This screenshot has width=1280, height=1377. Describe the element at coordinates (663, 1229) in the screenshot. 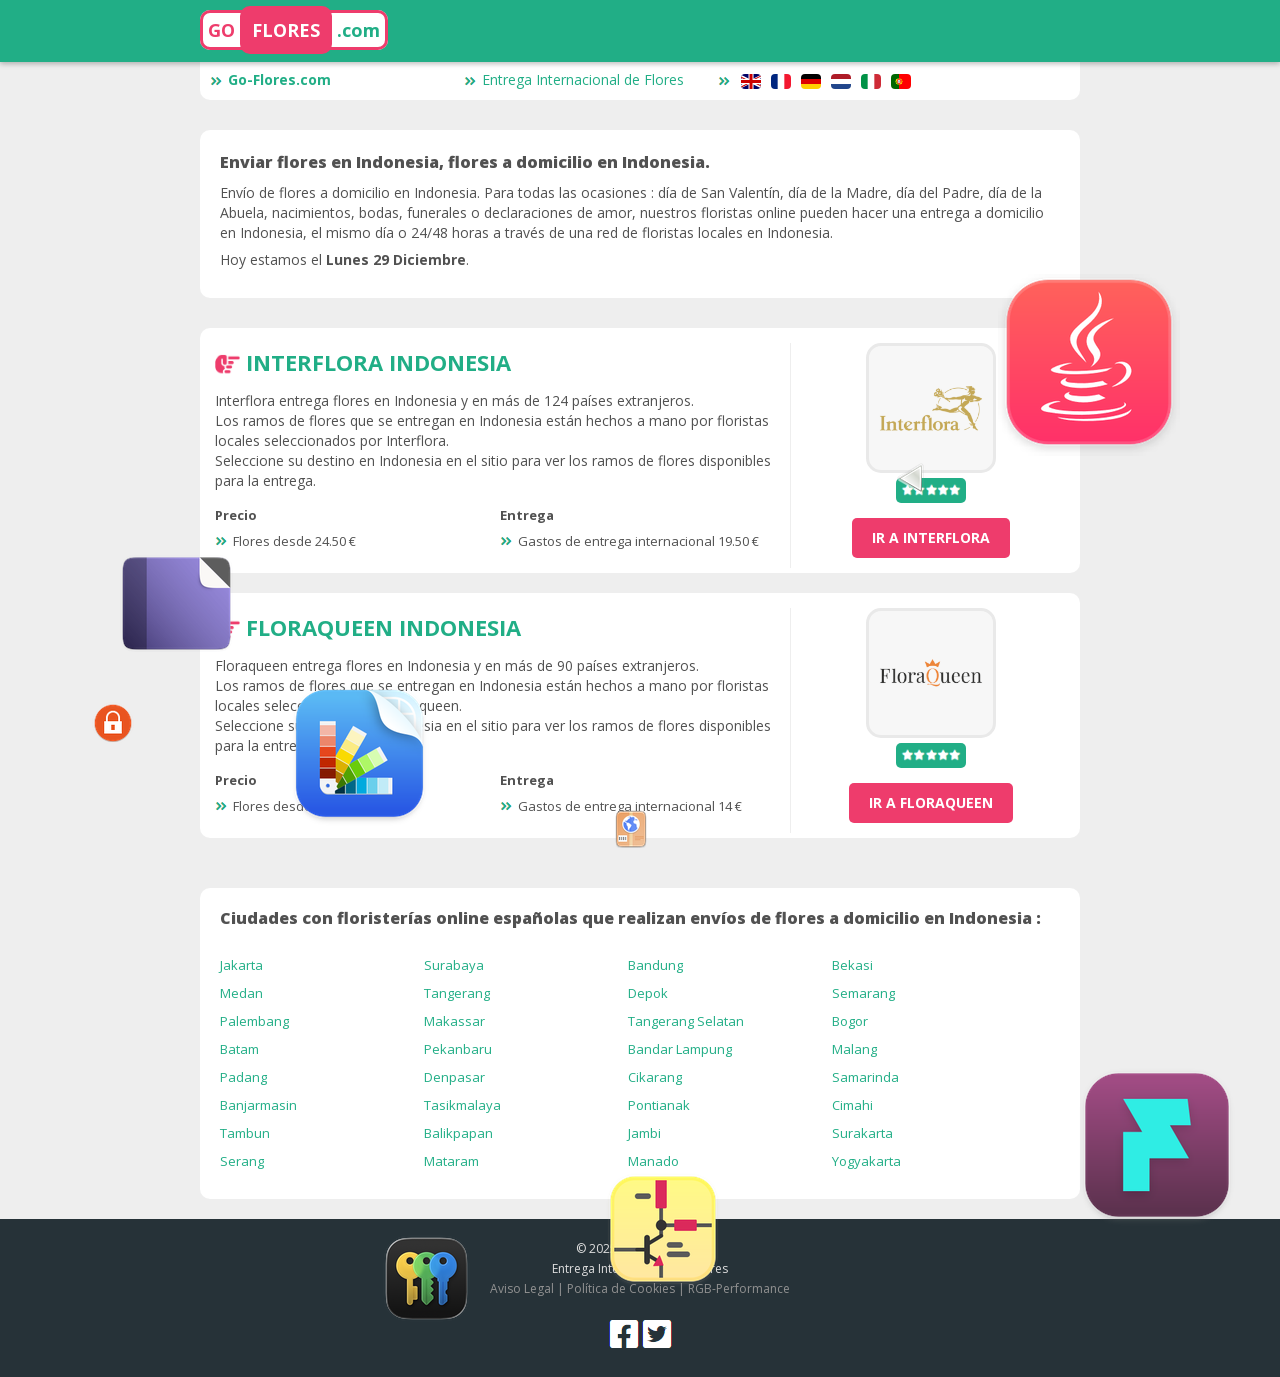

I see `open eeschema schematic editor` at that location.